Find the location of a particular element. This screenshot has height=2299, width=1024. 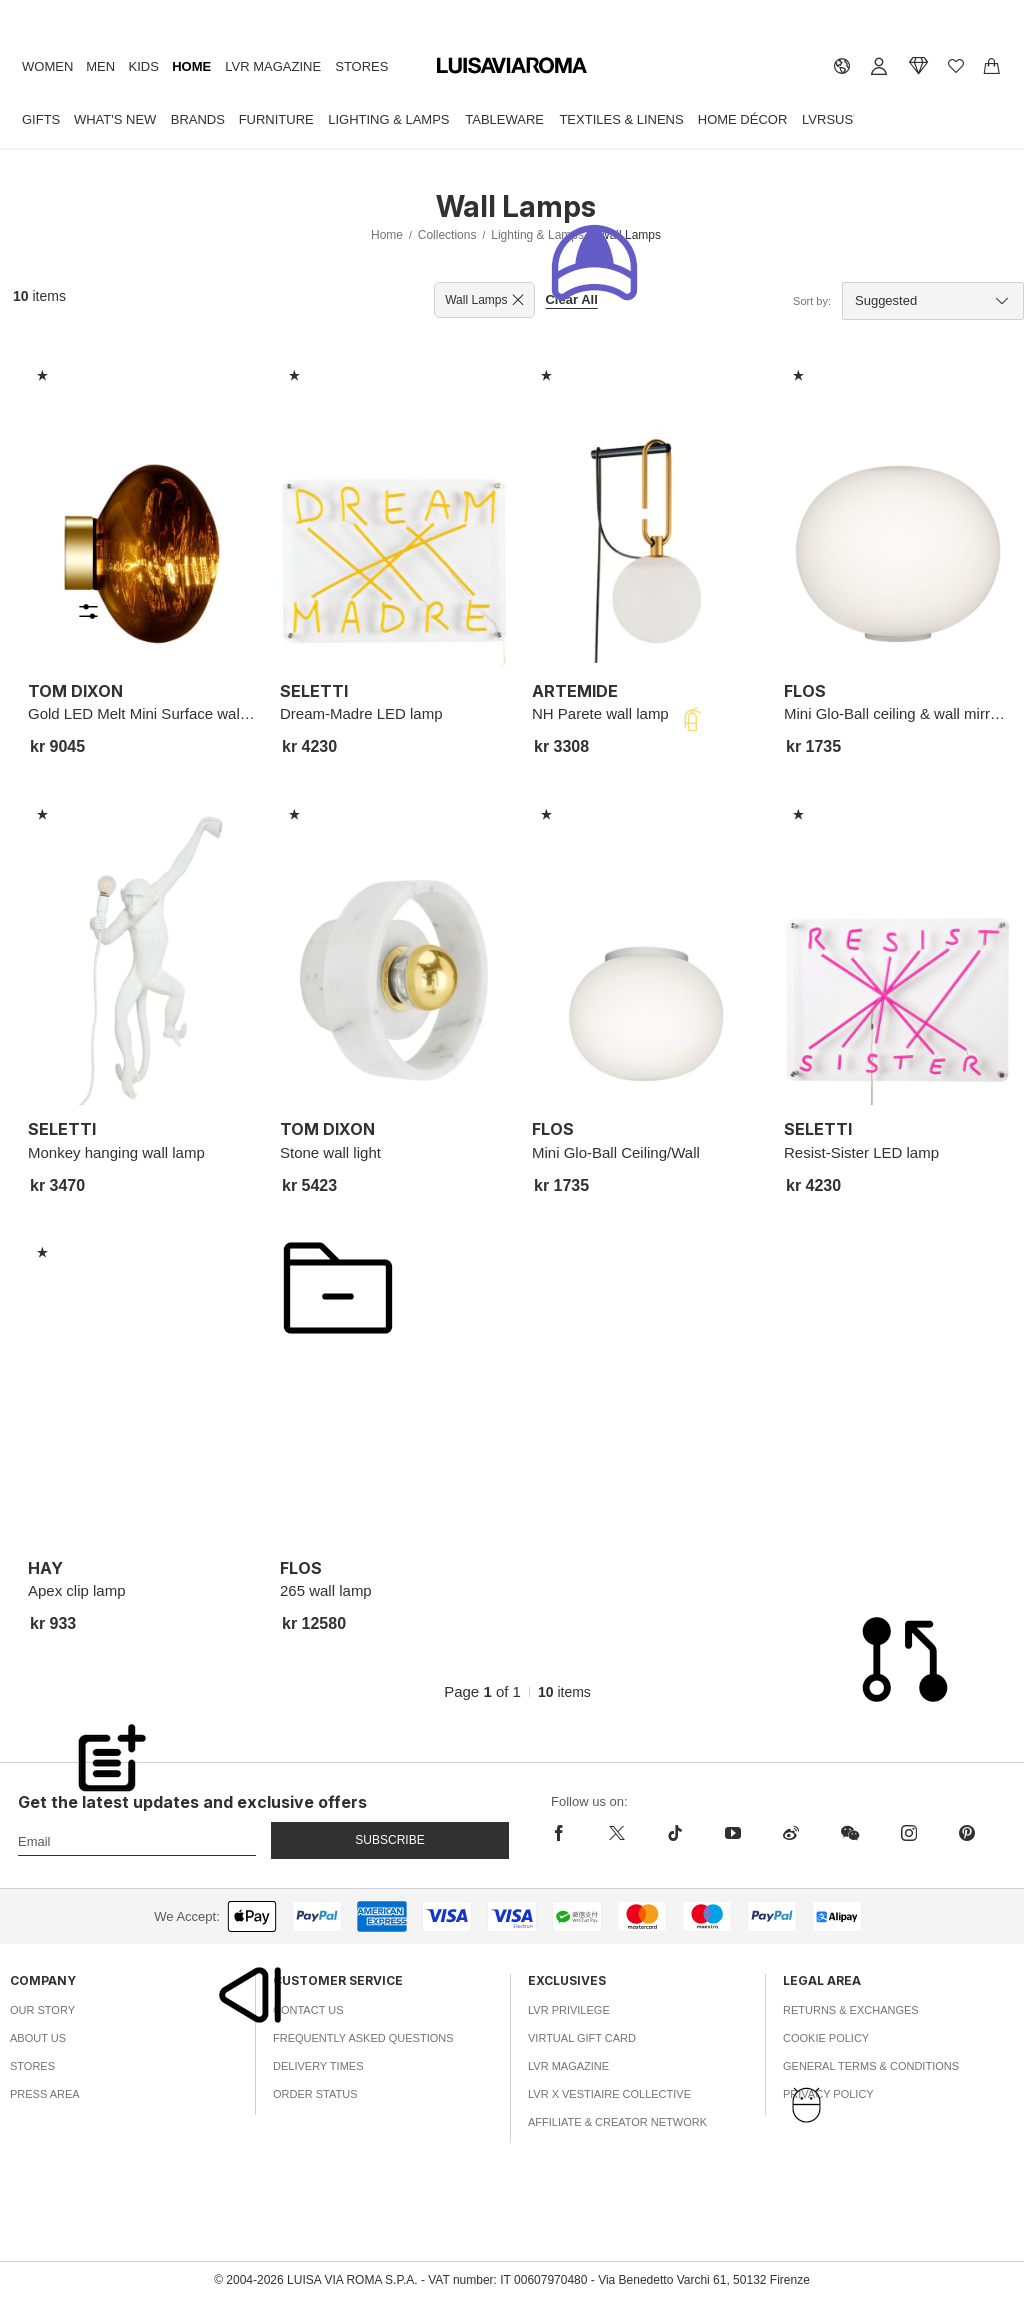

adjust settings or preferences is located at coordinates (88, 611).